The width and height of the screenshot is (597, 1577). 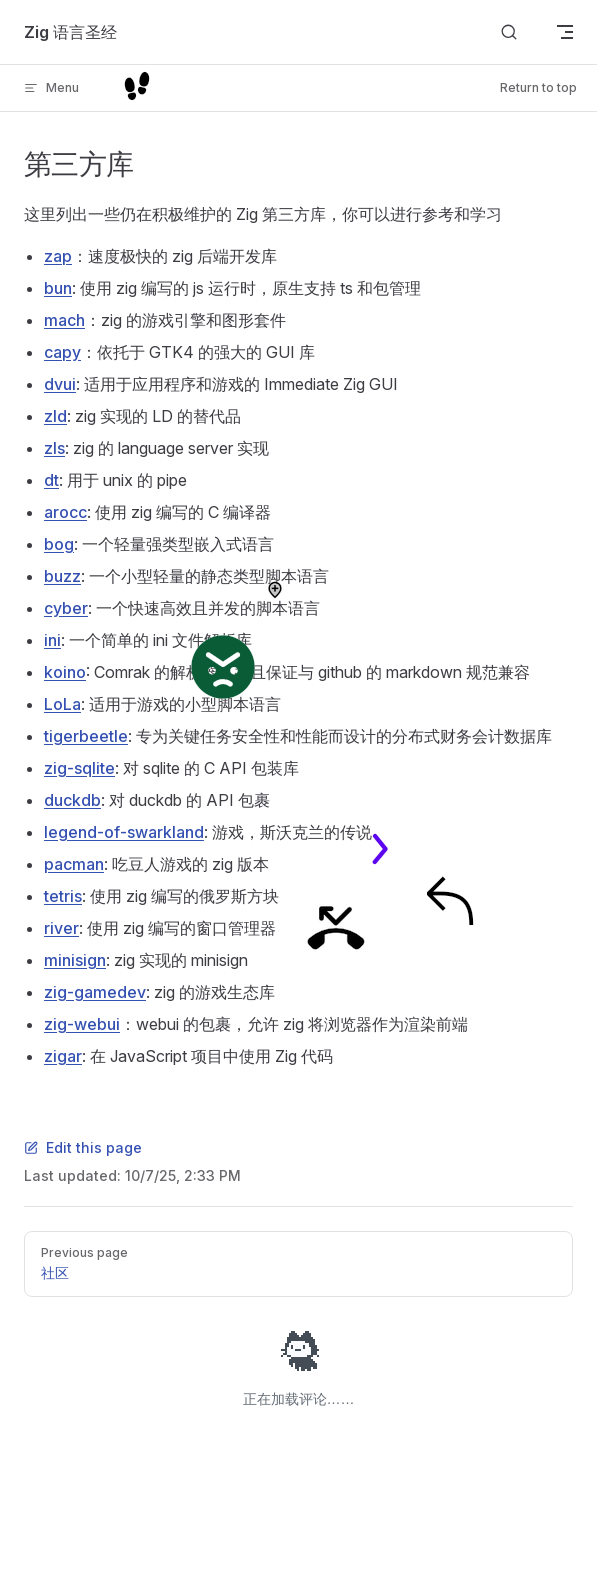 What do you see at coordinates (336, 928) in the screenshot?
I see `indicates a missed phone call` at bounding box center [336, 928].